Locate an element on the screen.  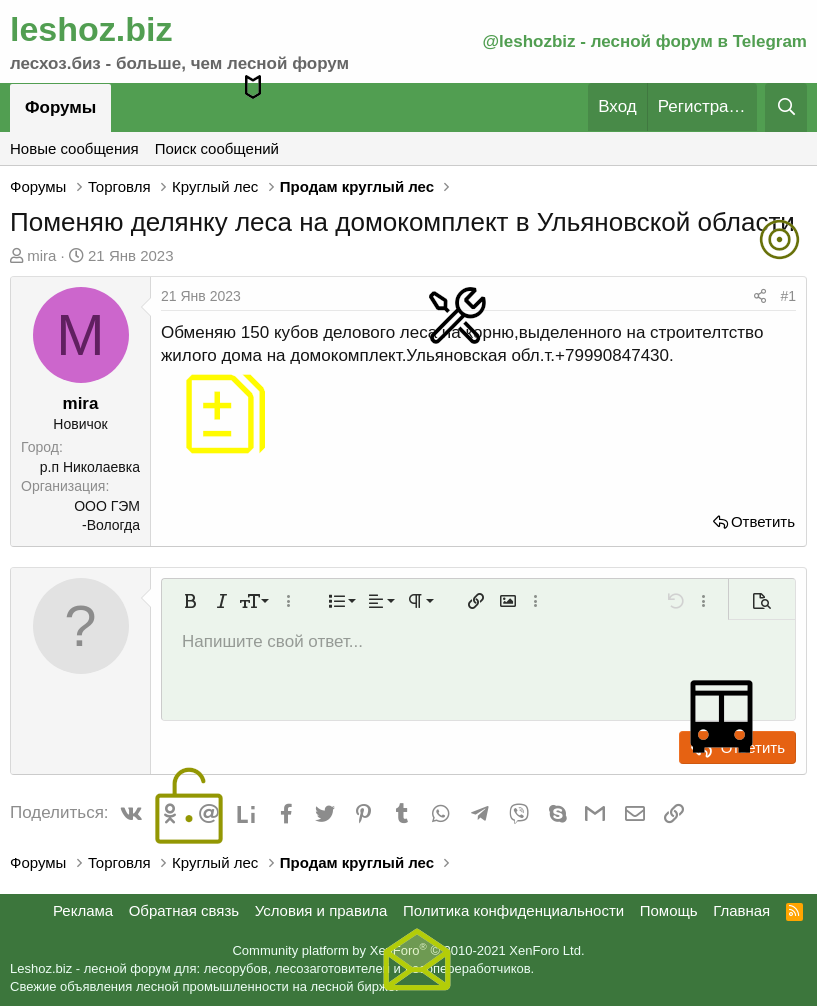
view an opened or read email is located at coordinates (417, 962).